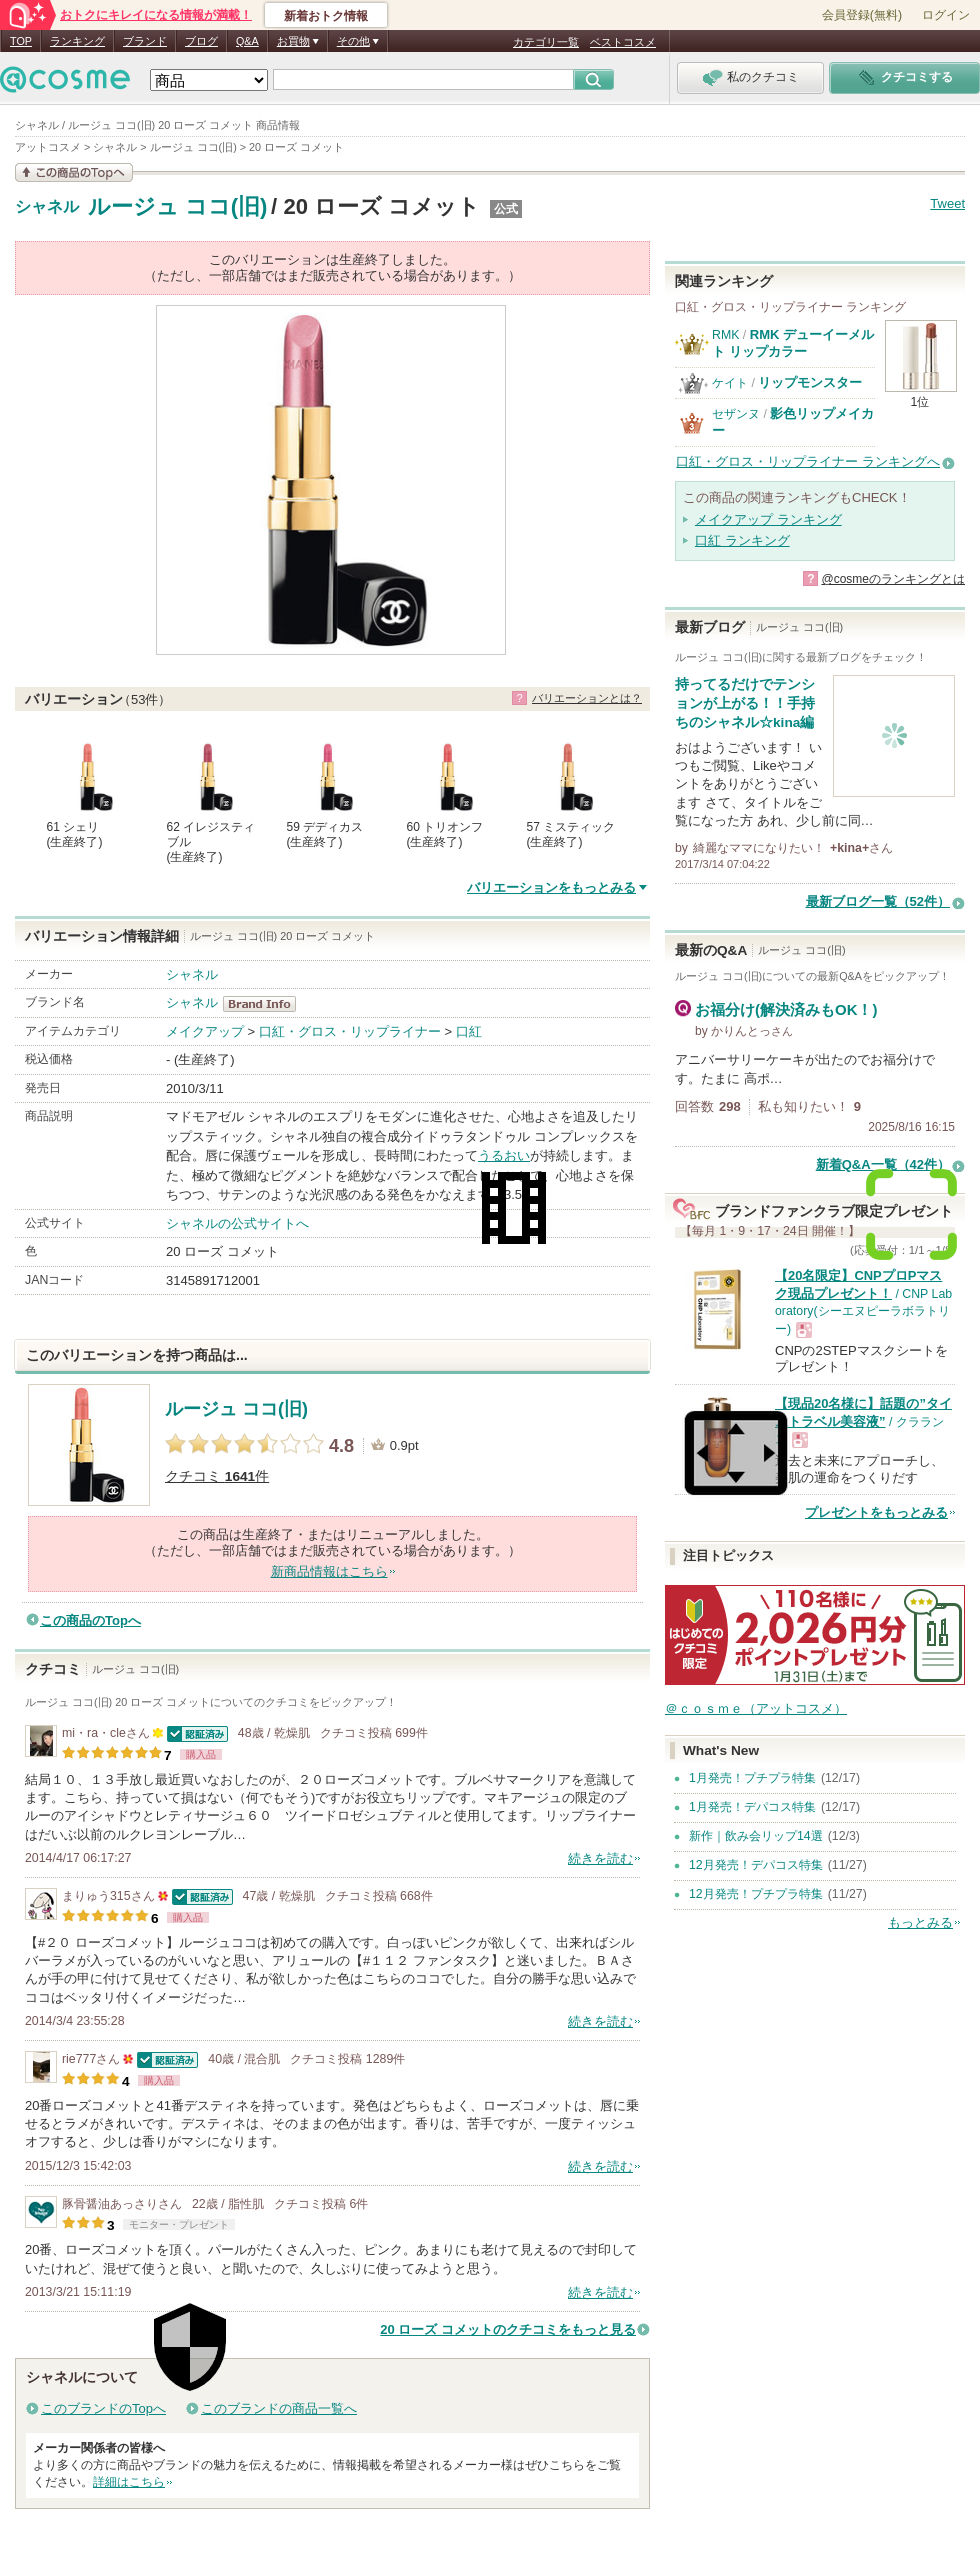 This screenshot has height=2556, width=980. I want to click on adjust display overscan settings, so click(736, 1453).